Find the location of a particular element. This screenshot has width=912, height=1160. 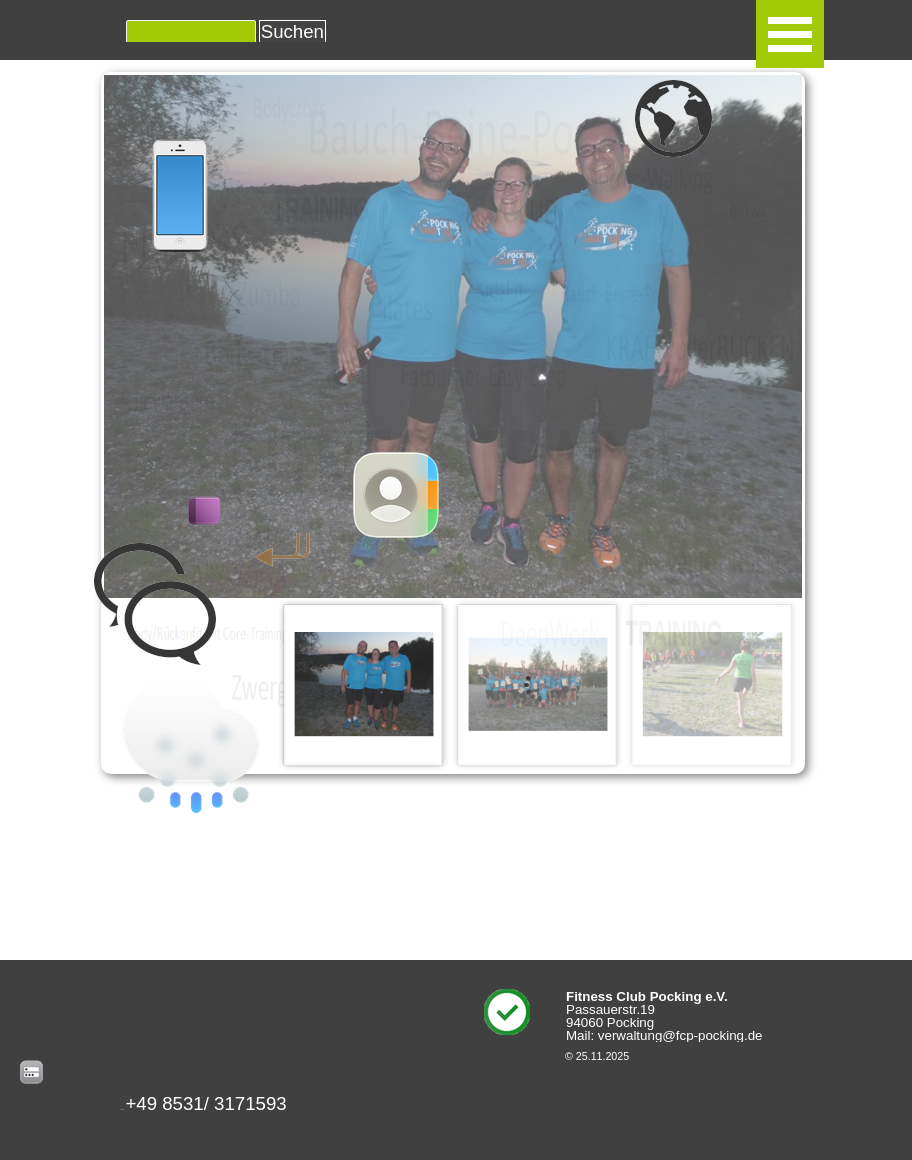

access software sources and repository settings is located at coordinates (673, 118).